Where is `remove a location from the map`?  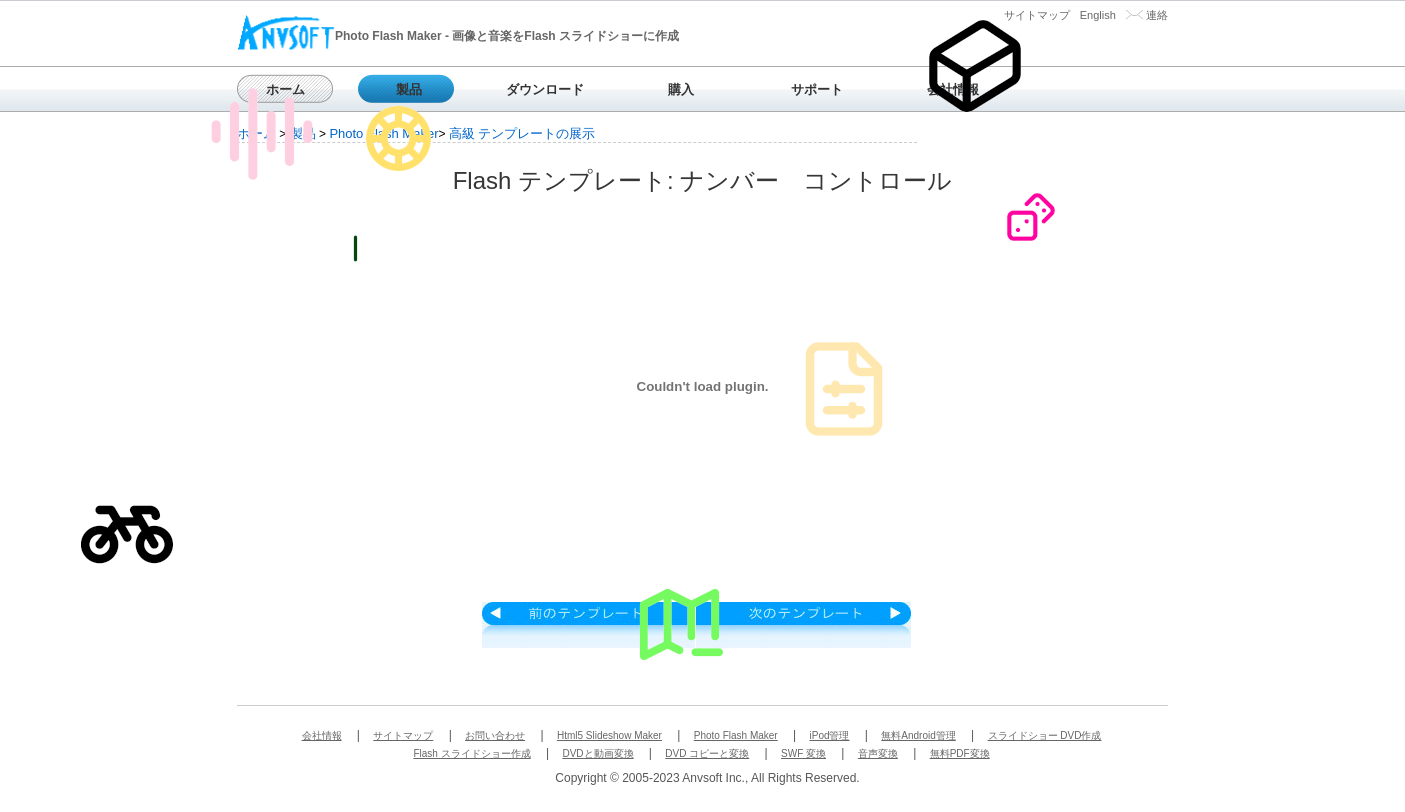 remove a location from the map is located at coordinates (679, 624).